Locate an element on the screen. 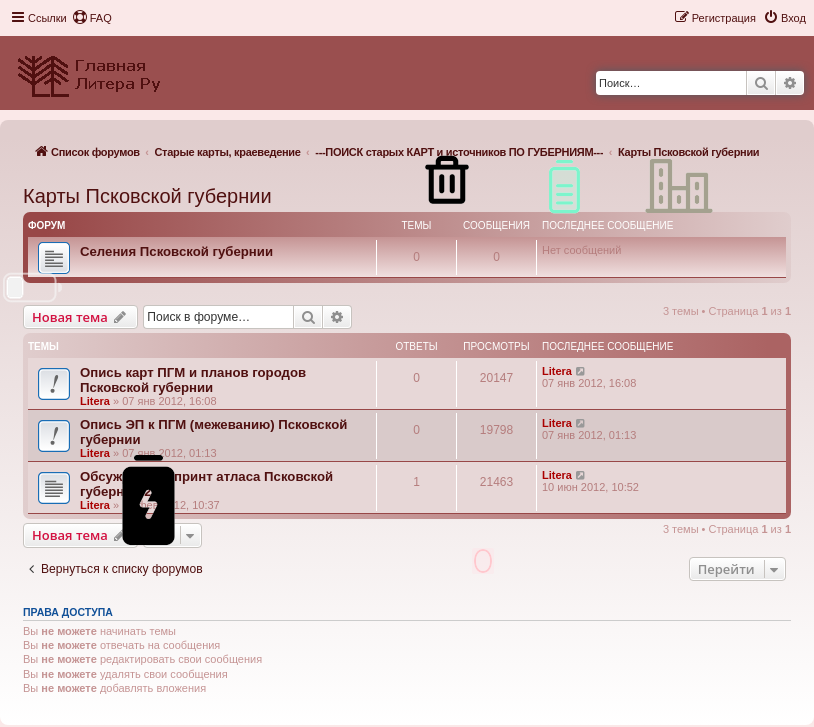 Image resolution: width=814 pixels, height=727 pixels. indicates device is currently charging is located at coordinates (148, 501).